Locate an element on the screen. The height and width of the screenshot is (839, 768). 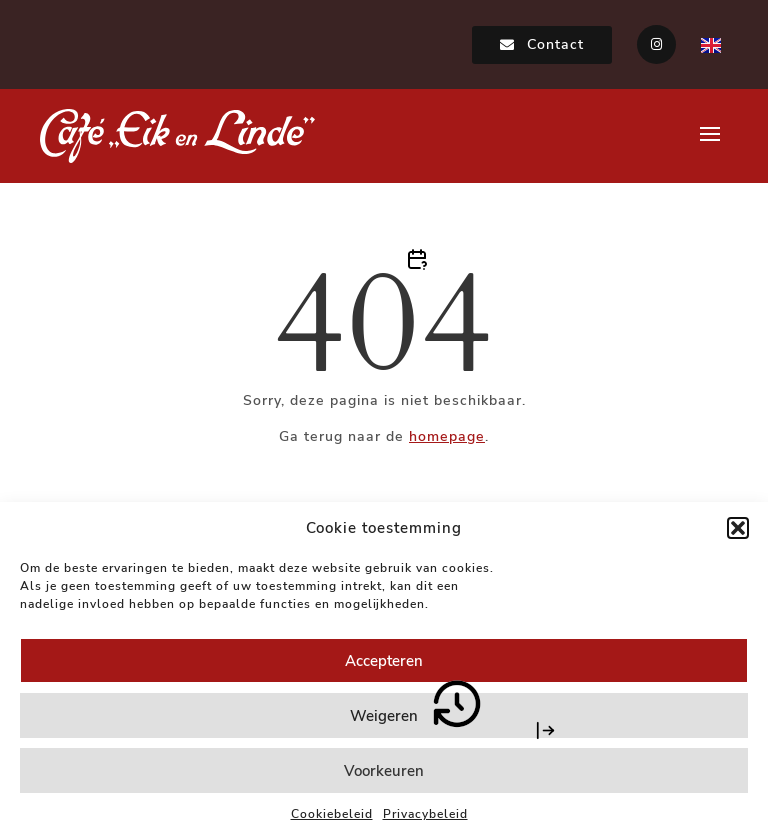
check for unconfirmed or pending events is located at coordinates (417, 259).